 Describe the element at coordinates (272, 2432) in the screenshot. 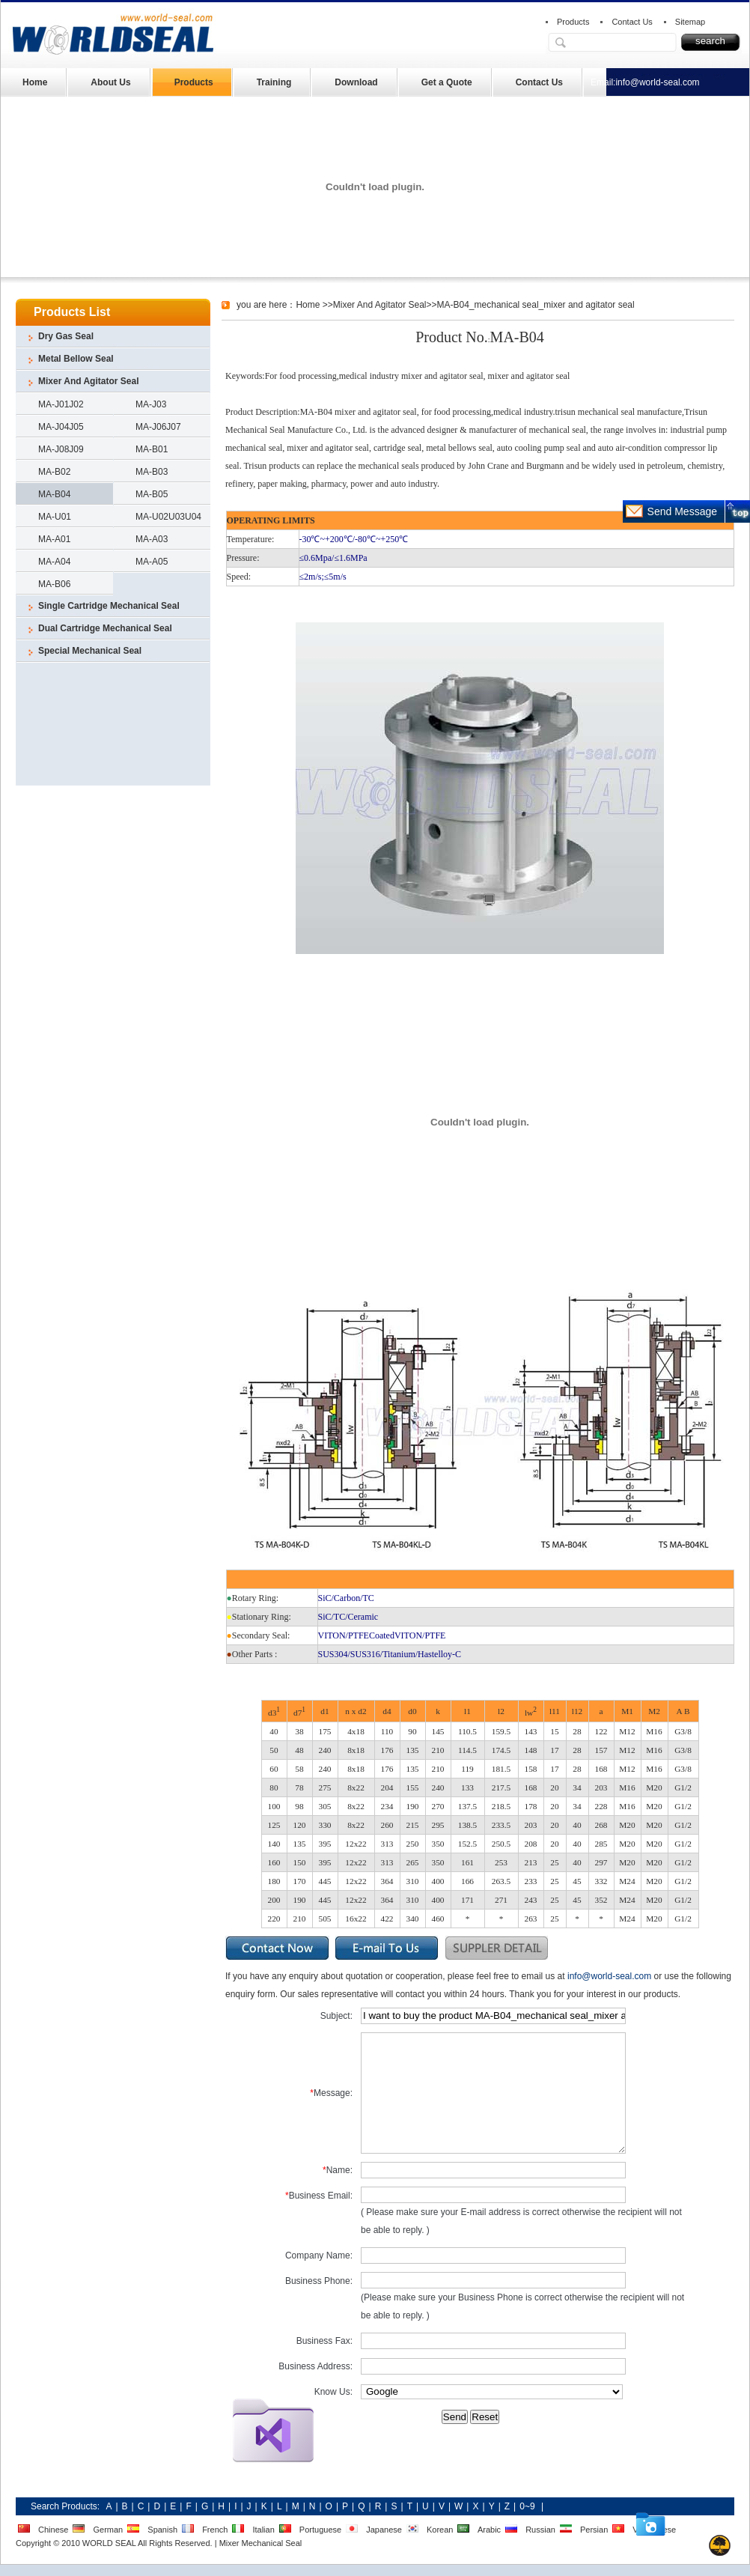

I see `open visual studio project files folder` at that location.